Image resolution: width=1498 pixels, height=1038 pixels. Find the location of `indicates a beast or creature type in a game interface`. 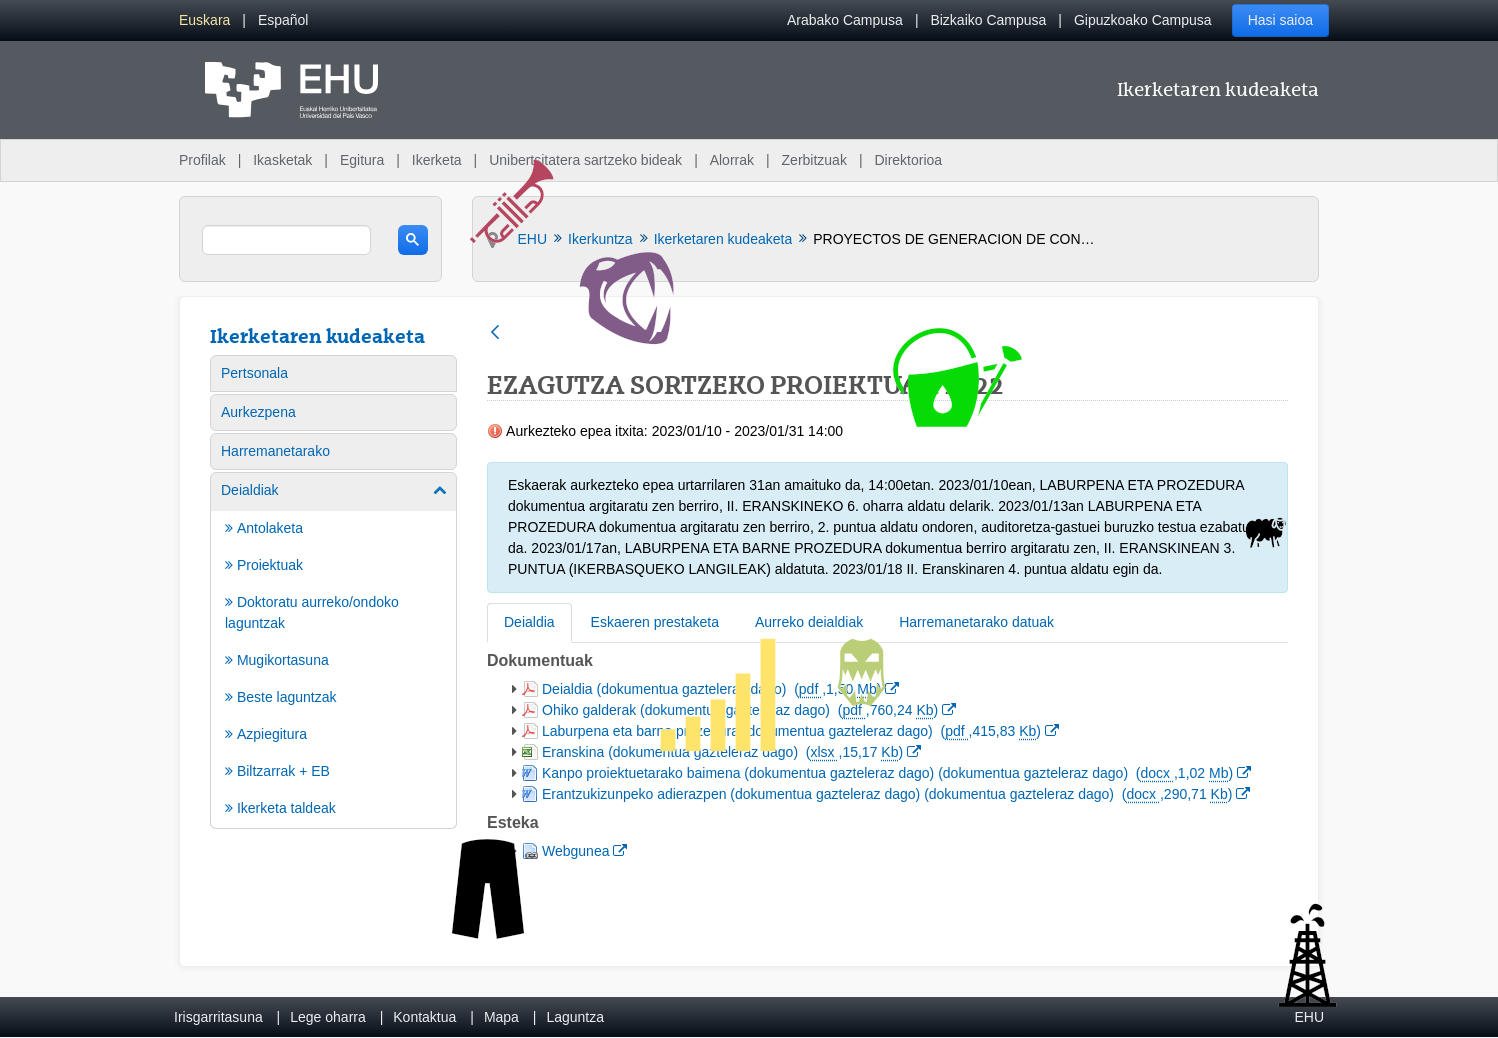

indicates a beast or creature type in a game interface is located at coordinates (627, 298).